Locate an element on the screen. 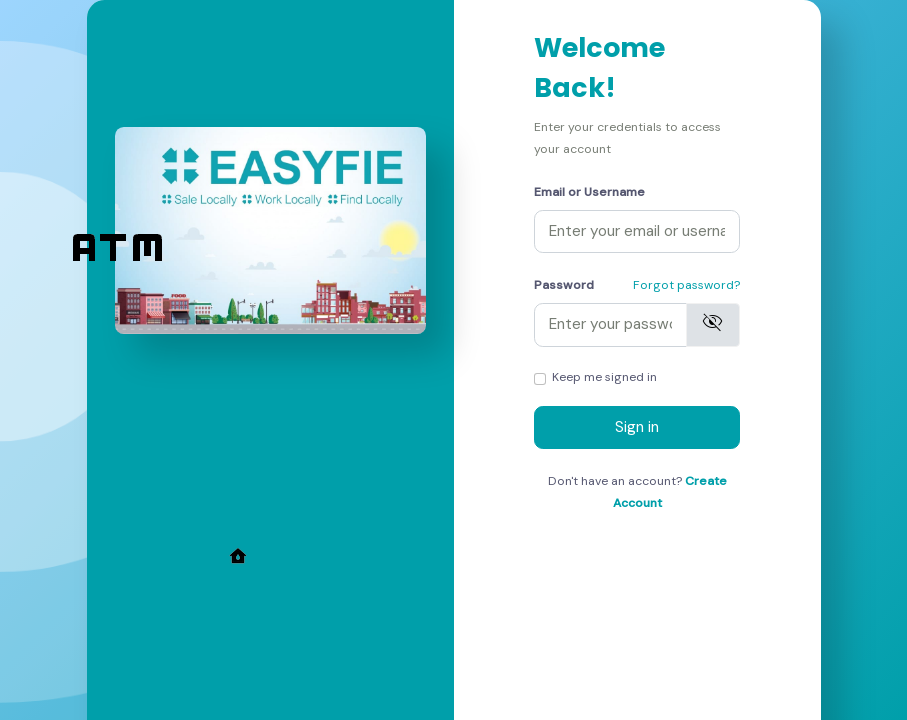 The height and width of the screenshot is (720, 907). indicates water damage or leak detected in home is located at coordinates (238, 556).